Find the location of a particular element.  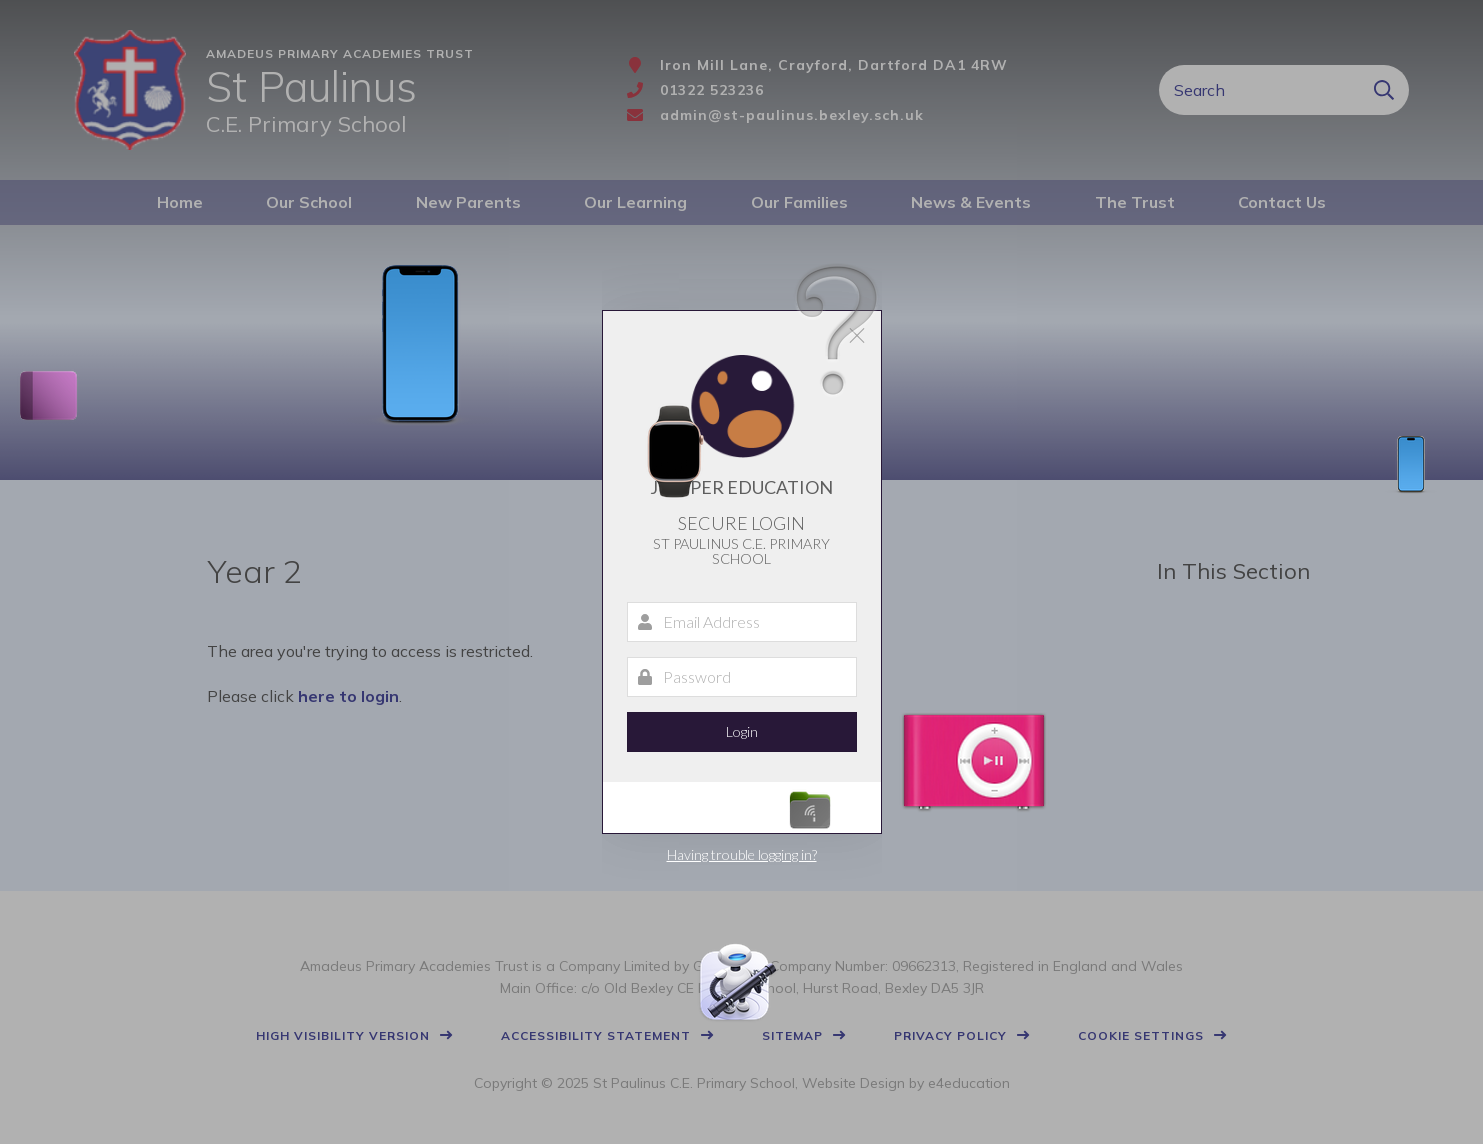

iPhone 15 device icon is located at coordinates (1411, 465).